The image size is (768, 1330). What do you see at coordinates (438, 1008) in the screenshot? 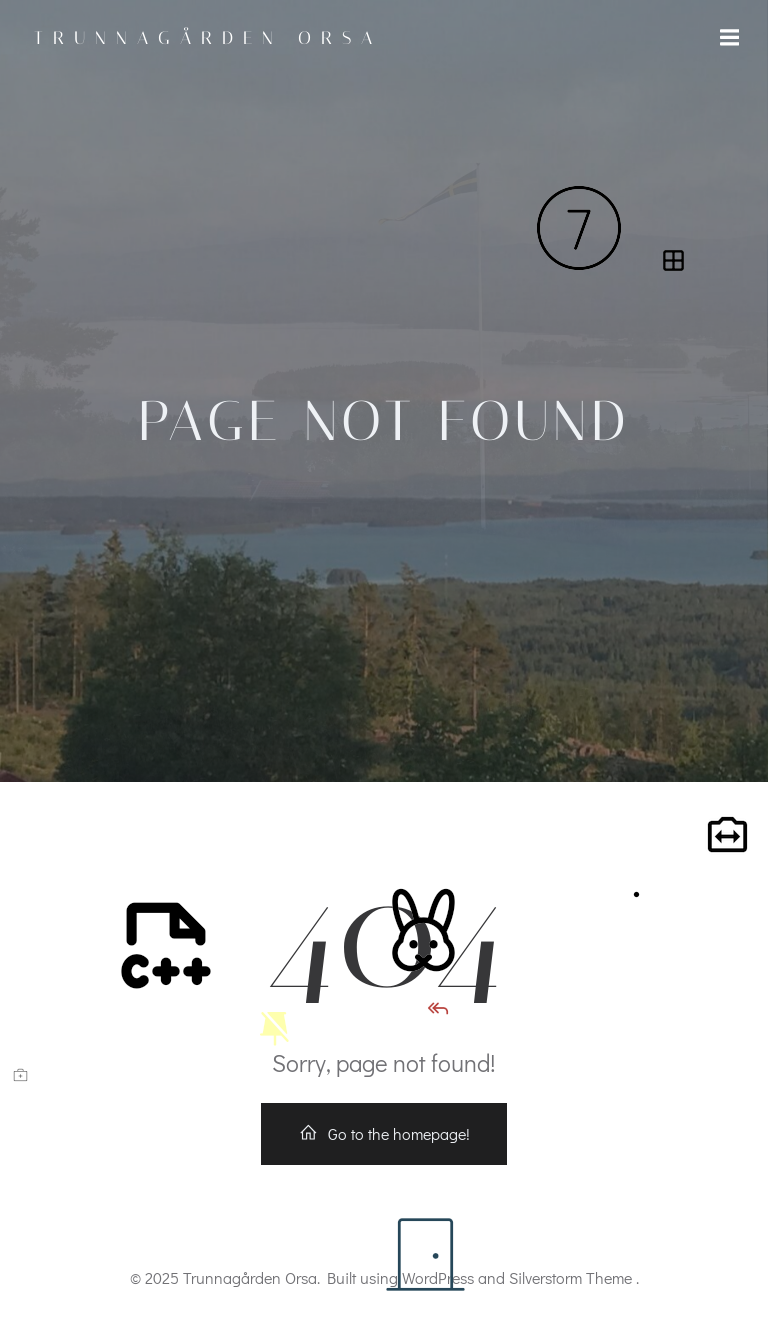
I see `reply to all recipients of an email or message` at bounding box center [438, 1008].